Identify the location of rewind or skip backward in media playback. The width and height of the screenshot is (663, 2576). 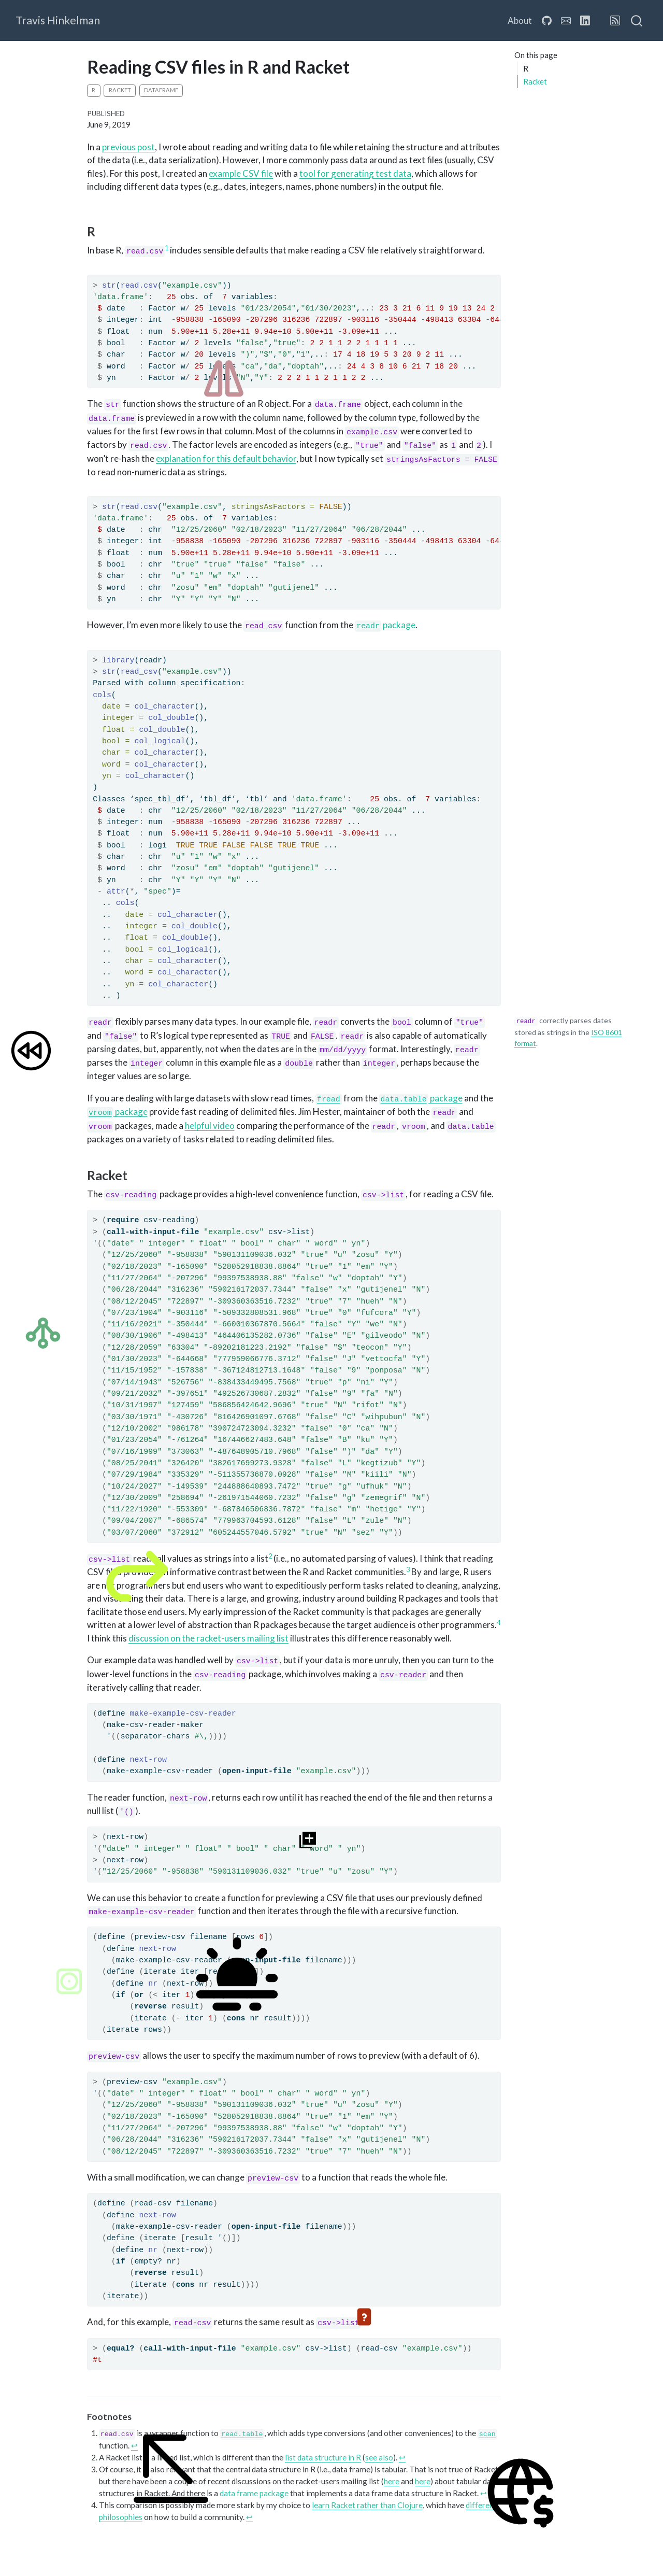
(31, 1051).